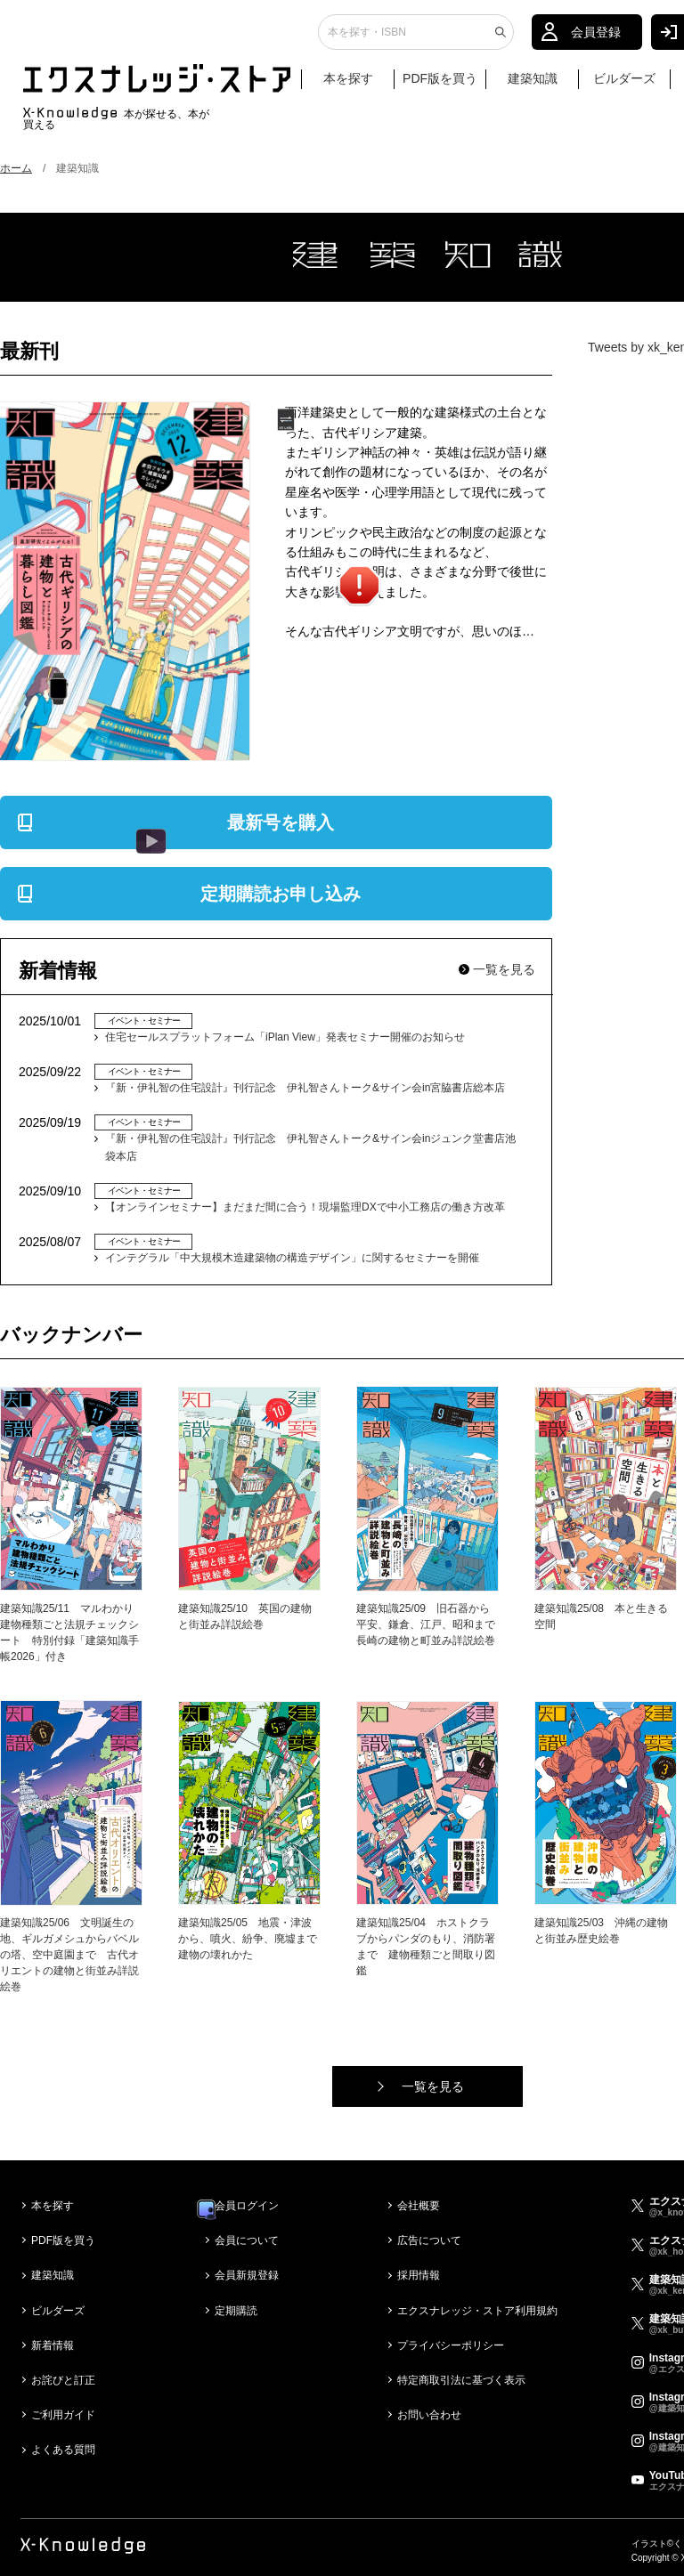 Image resolution: width=684 pixels, height=2576 pixels. Describe the element at coordinates (58, 688) in the screenshot. I see `apple watch series 5 or 6 device icon` at that location.